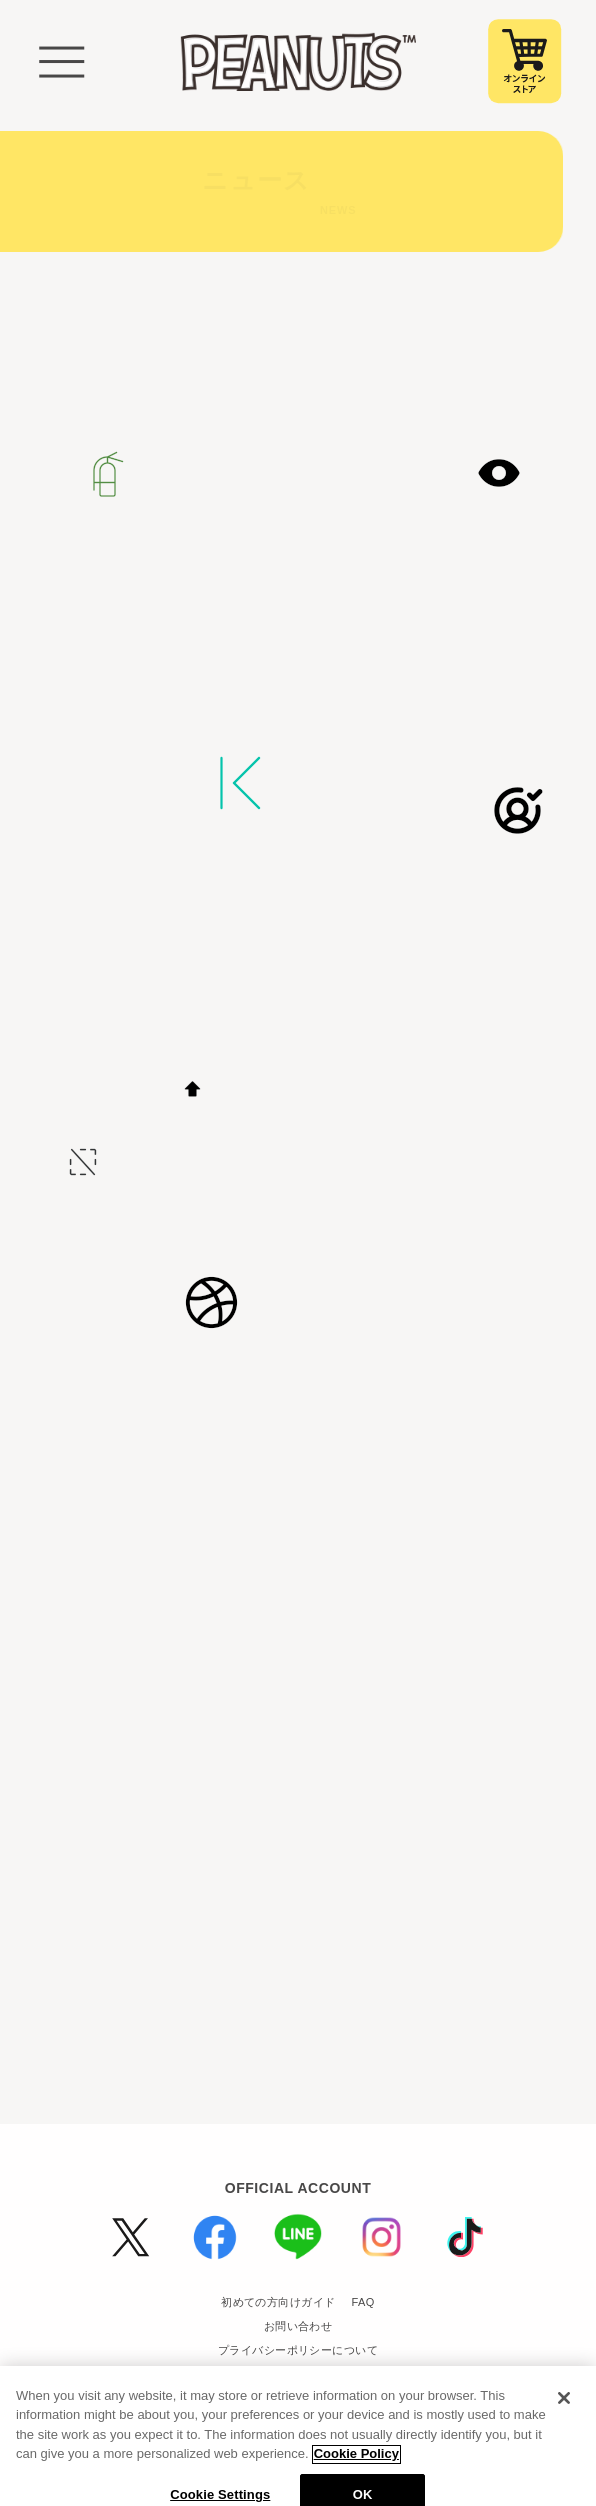  Describe the element at coordinates (517, 810) in the screenshot. I see `verified user profile` at that location.